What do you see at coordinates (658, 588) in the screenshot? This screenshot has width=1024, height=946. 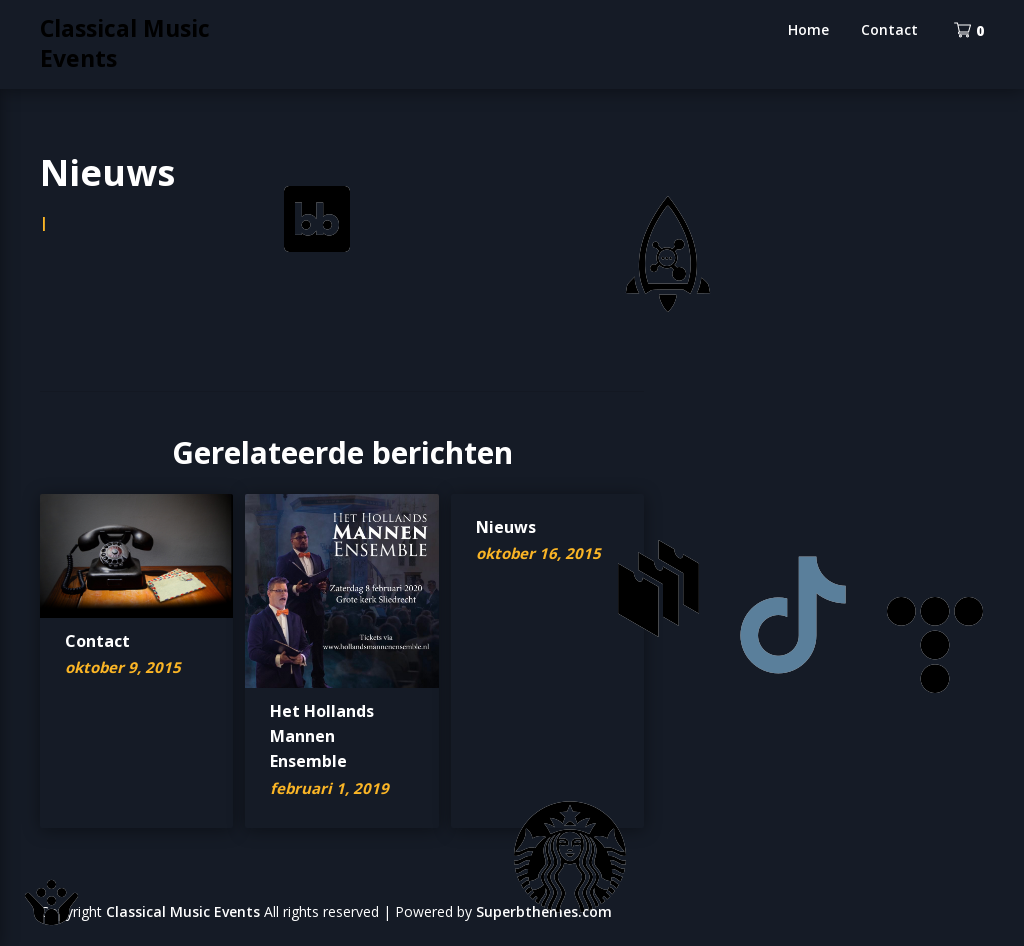 I see `wasmer logo` at bounding box center [658, 588].